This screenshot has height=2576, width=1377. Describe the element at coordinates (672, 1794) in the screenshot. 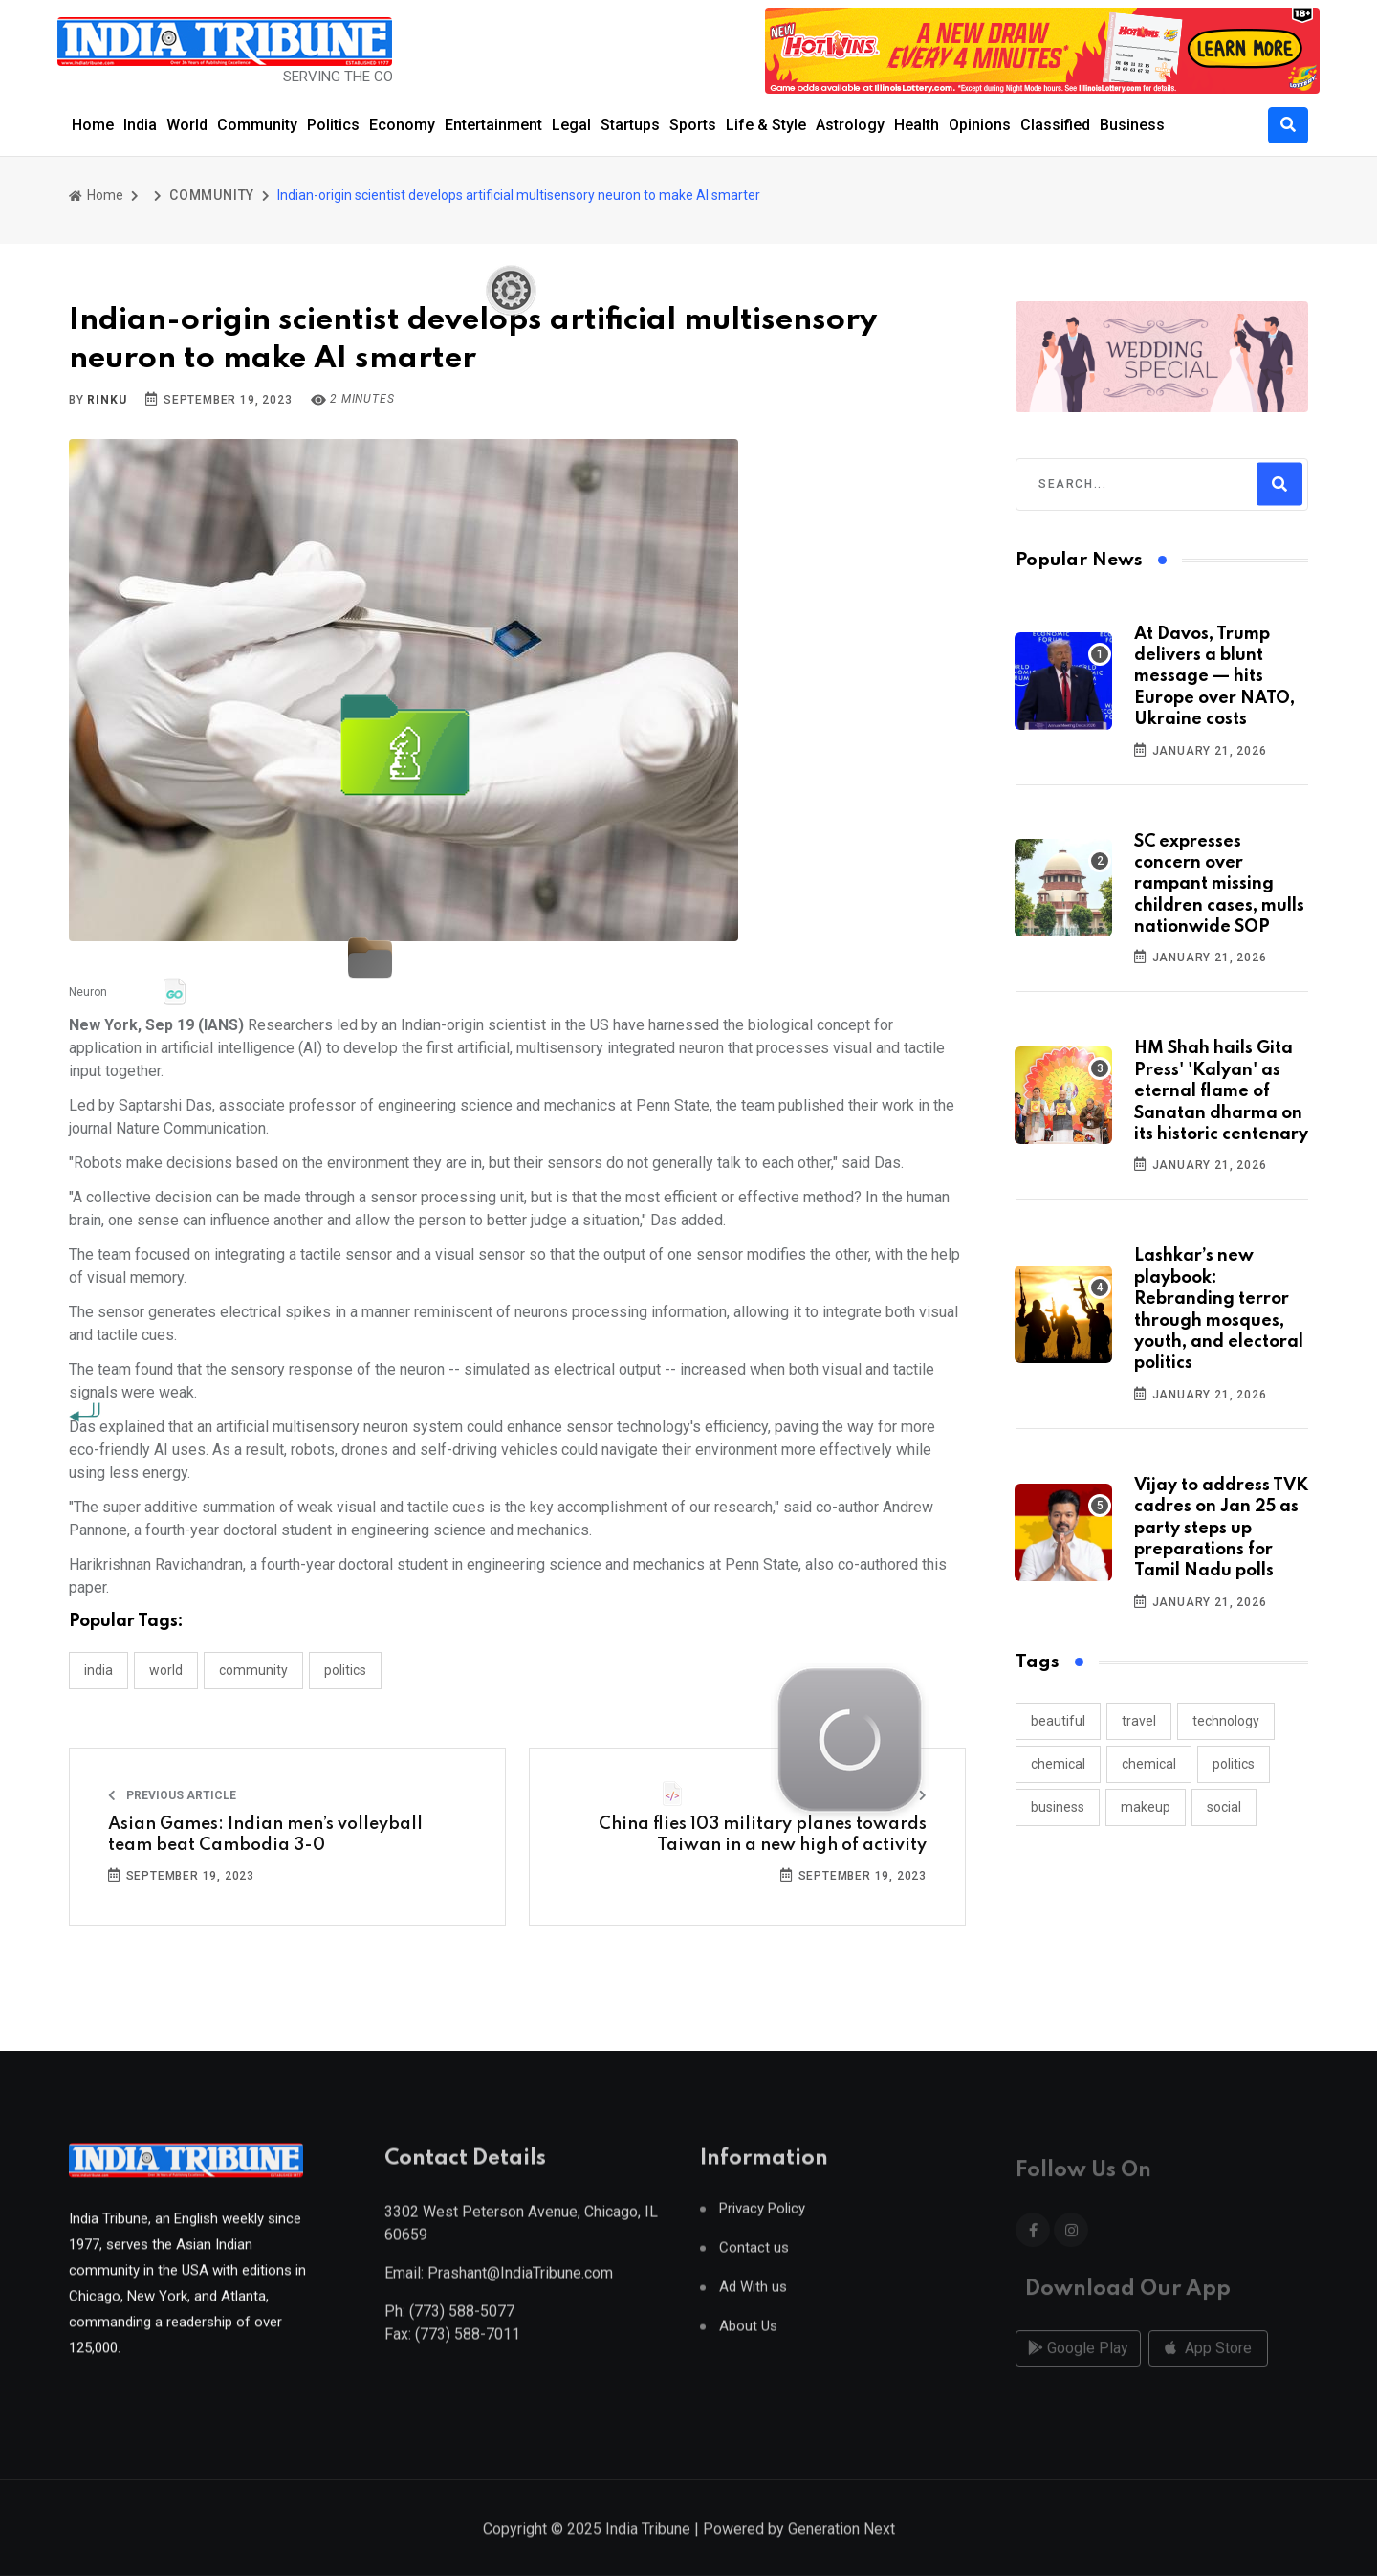

I see `a maven xml configuration file` at that location.